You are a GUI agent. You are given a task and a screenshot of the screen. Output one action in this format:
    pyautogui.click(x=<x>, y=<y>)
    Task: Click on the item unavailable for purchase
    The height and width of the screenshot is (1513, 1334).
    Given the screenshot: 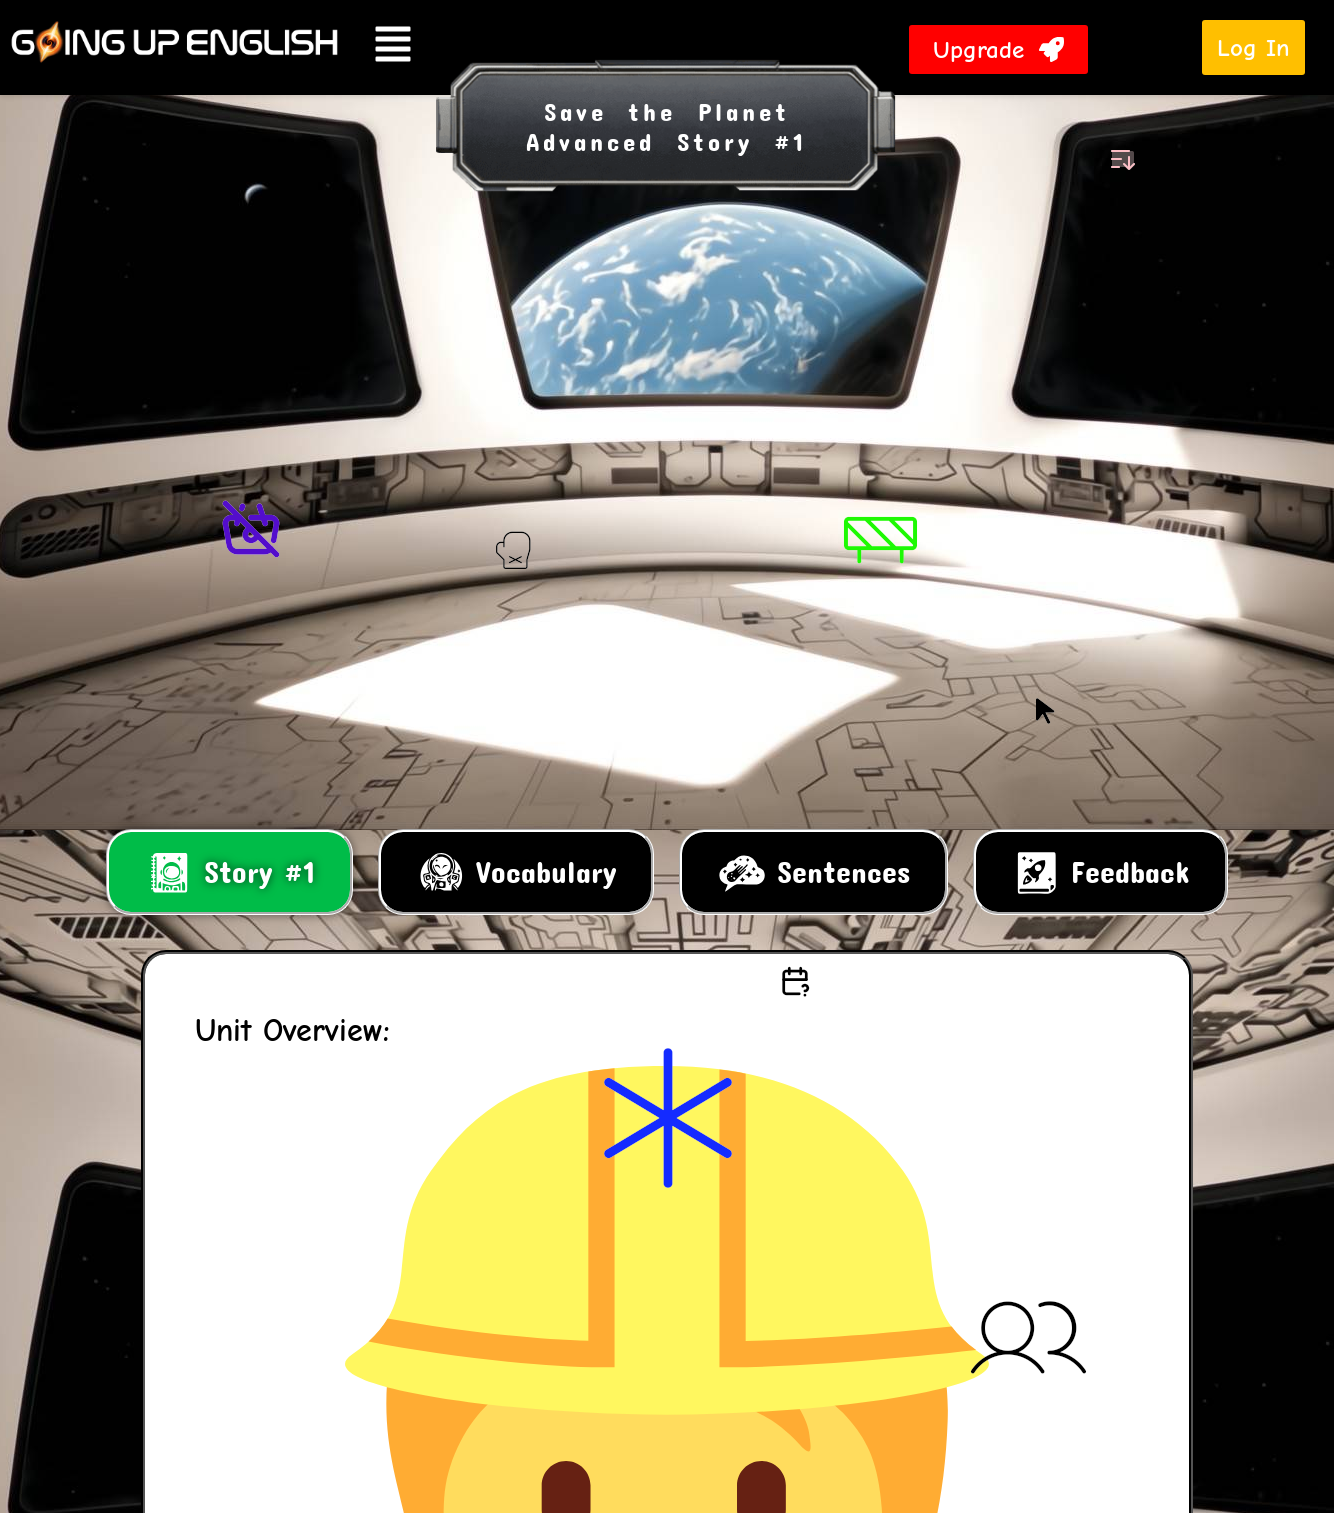 What is the action you would take?
    pyautogui.click(x=251, y=529)
    